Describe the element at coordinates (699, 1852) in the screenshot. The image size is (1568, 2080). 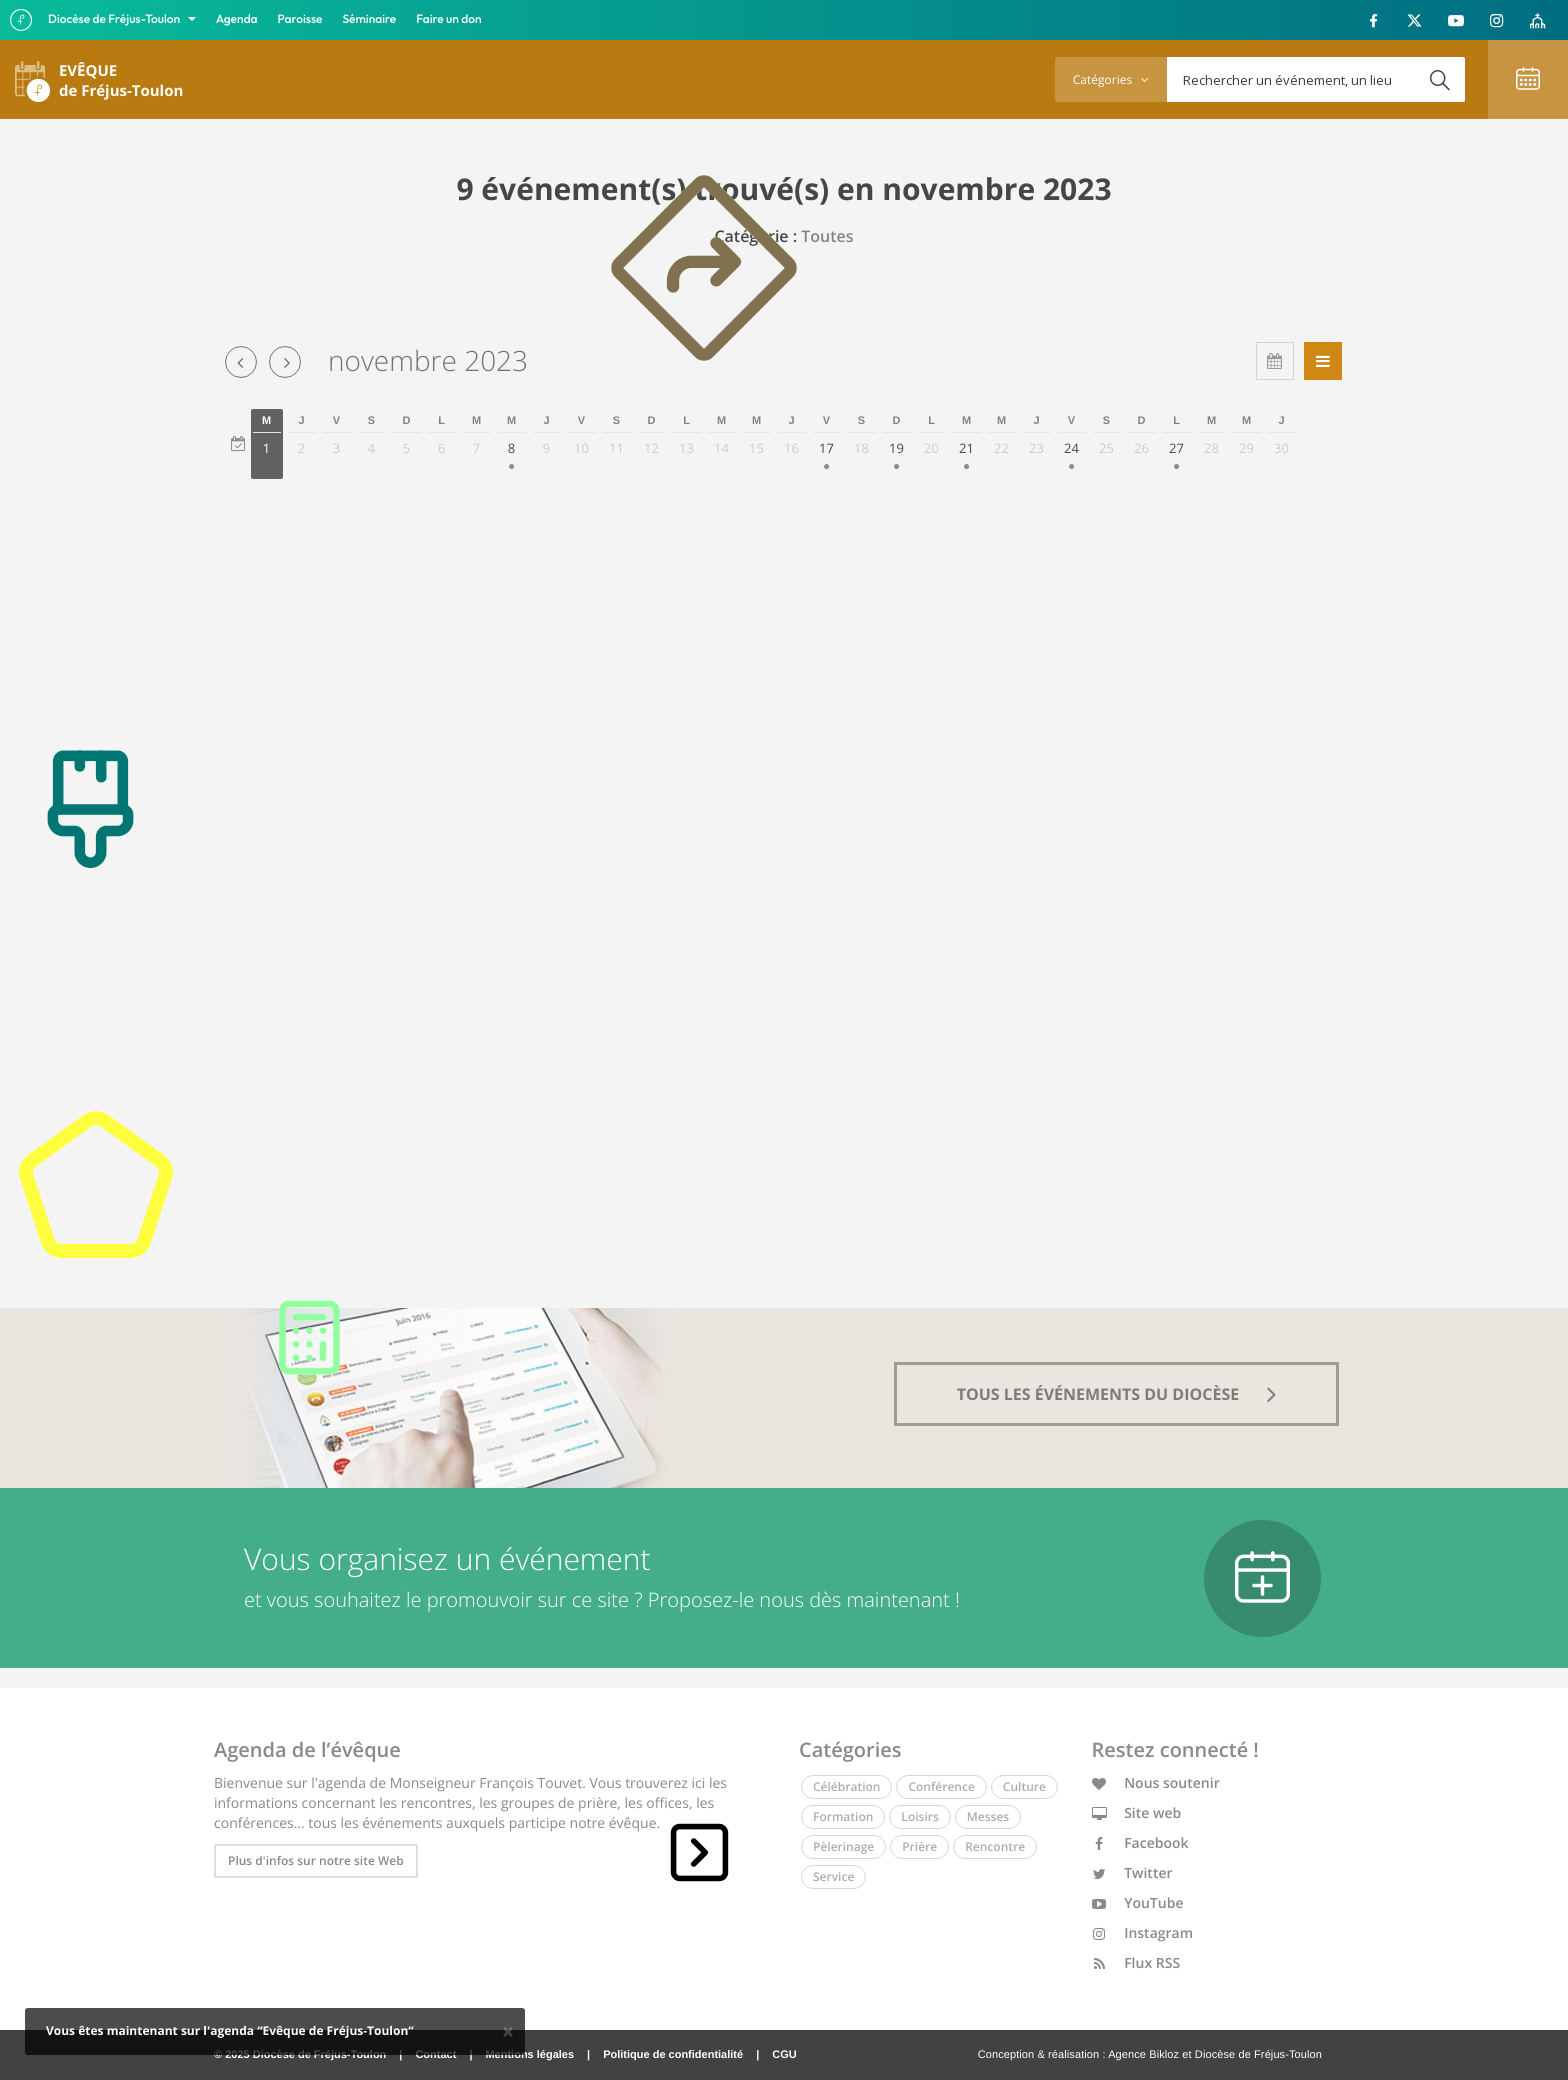
I see `navigate to the next item or page` at that location.